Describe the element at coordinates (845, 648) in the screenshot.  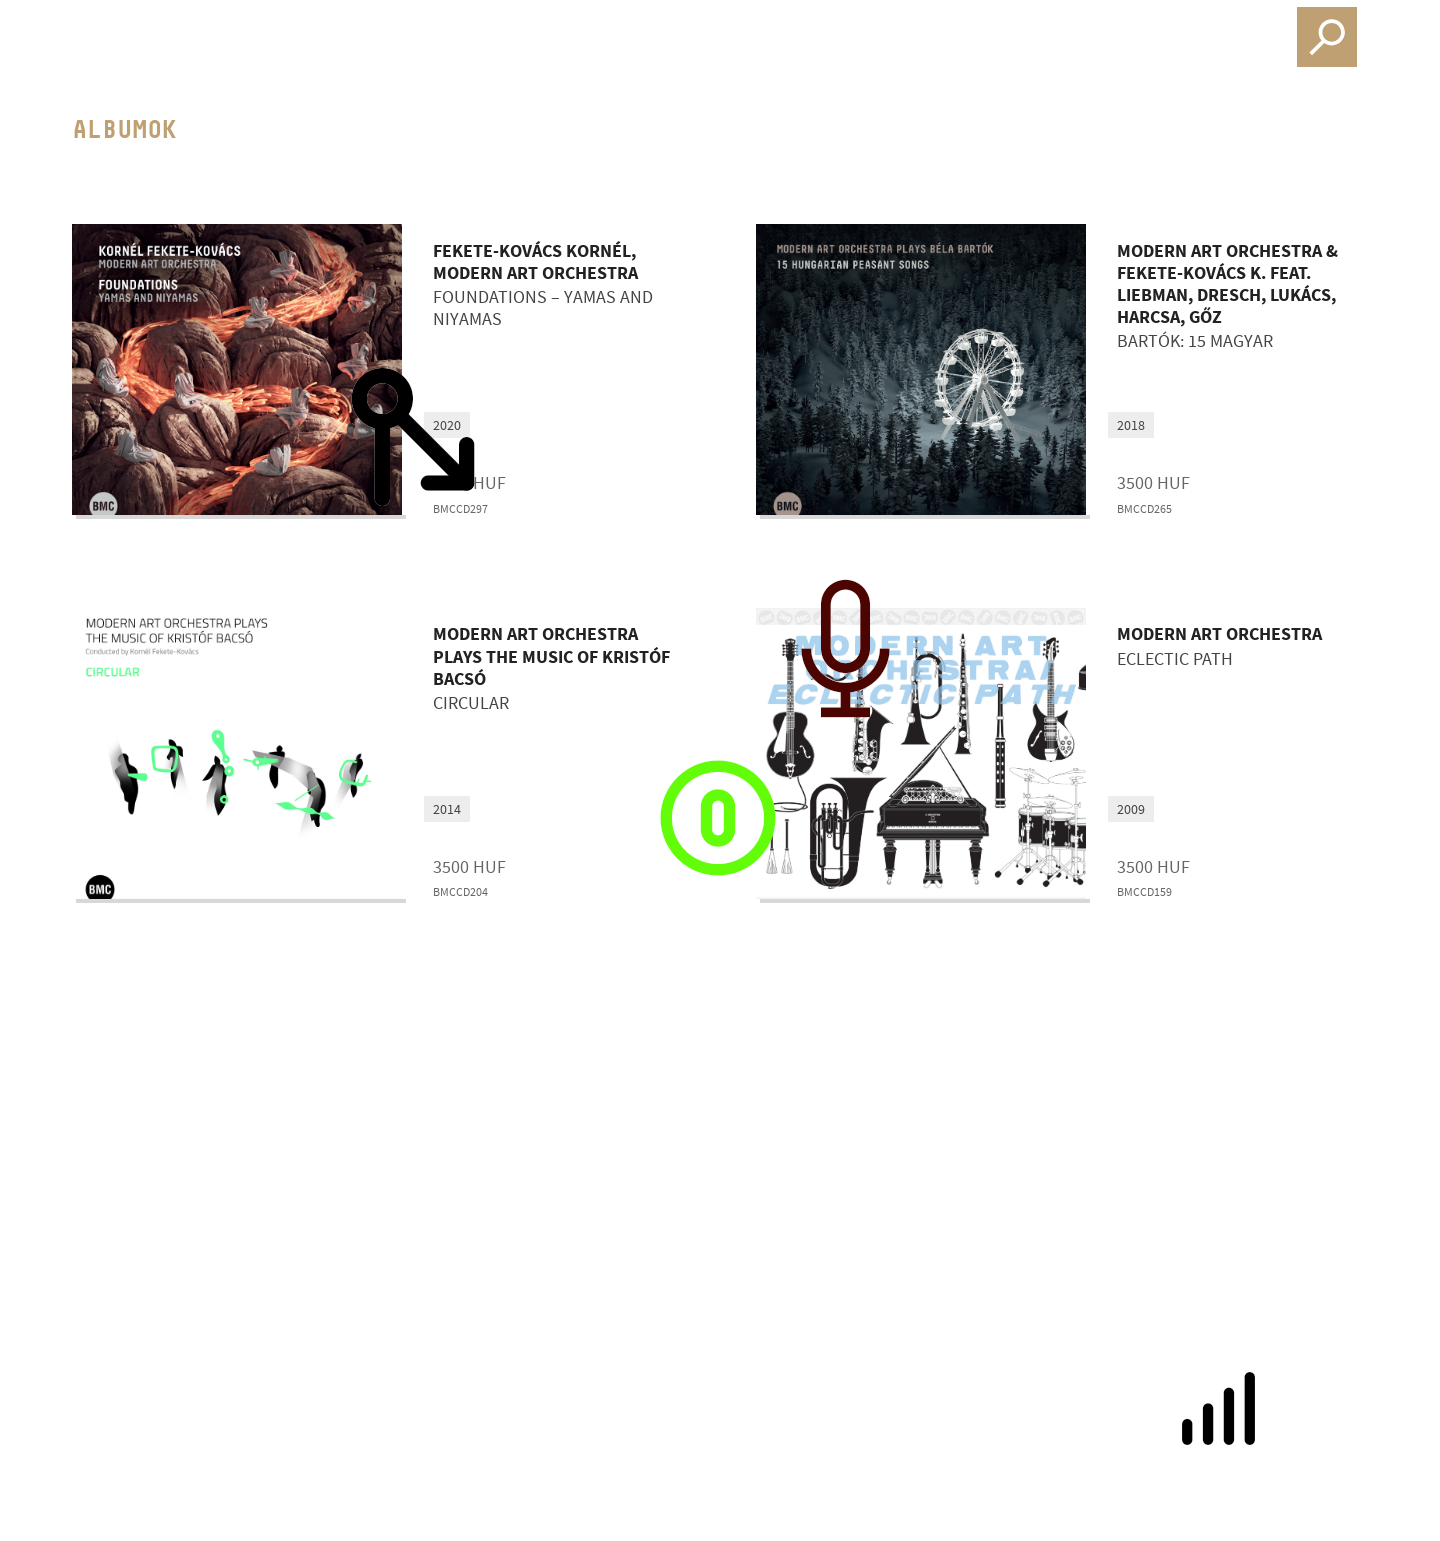
I see `activate voice input or recording` at that location.